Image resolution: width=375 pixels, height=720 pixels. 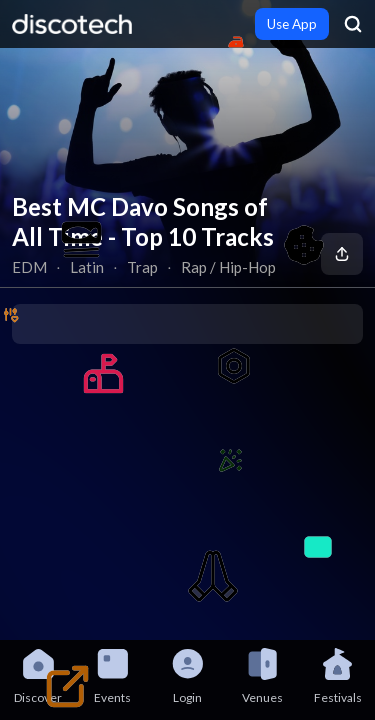 What do you see at coordinates (234, 366) in the screenshot?
I see `access settings or configuration options` at bounding box center [234, 366].